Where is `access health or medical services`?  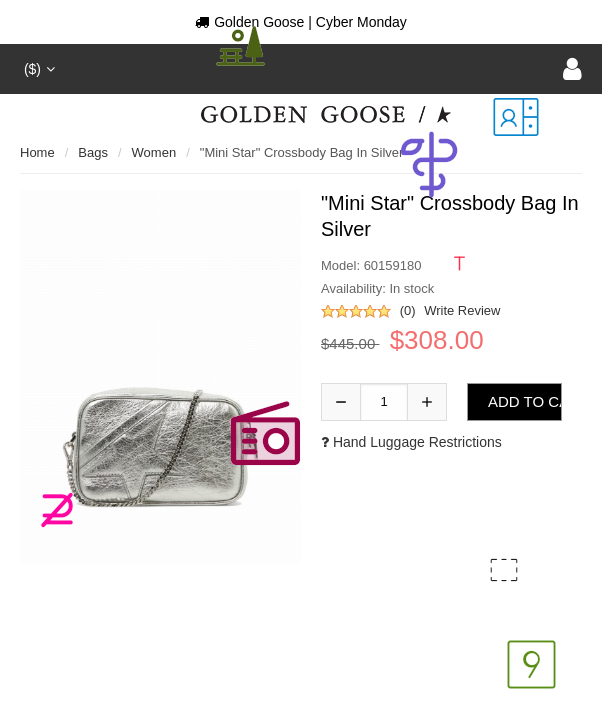
access health or medical services is located at coordinates (431, 164).